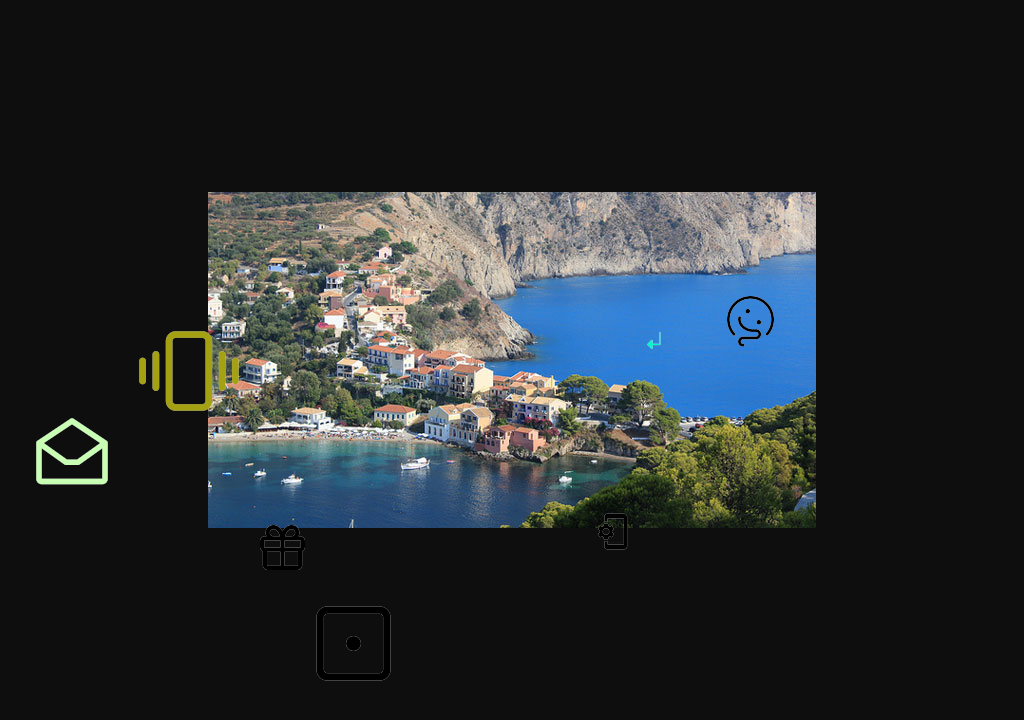  I want to click on view open or read messages, so click(72, 454).